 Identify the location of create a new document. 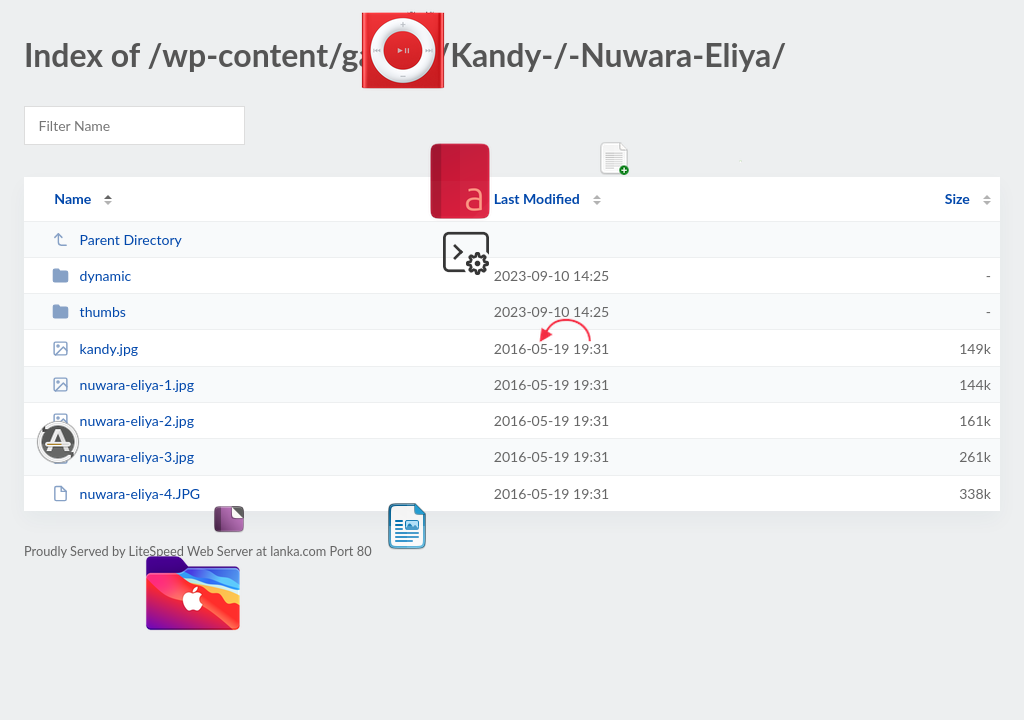
(614, 158).